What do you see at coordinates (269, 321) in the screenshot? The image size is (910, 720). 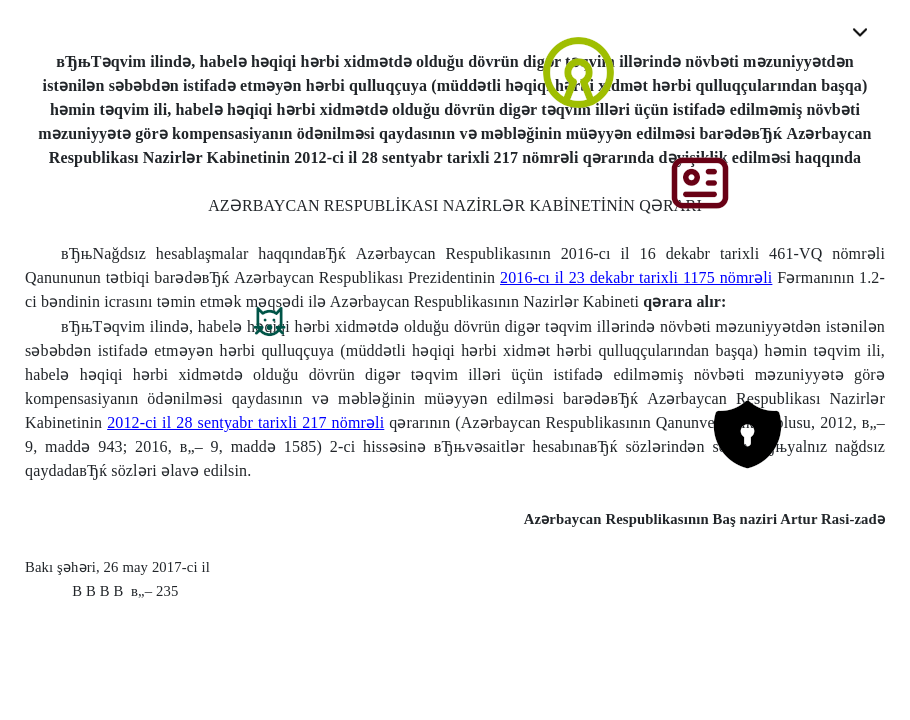 I see `view pet or animal-related content` at bounding box center [269, 321].